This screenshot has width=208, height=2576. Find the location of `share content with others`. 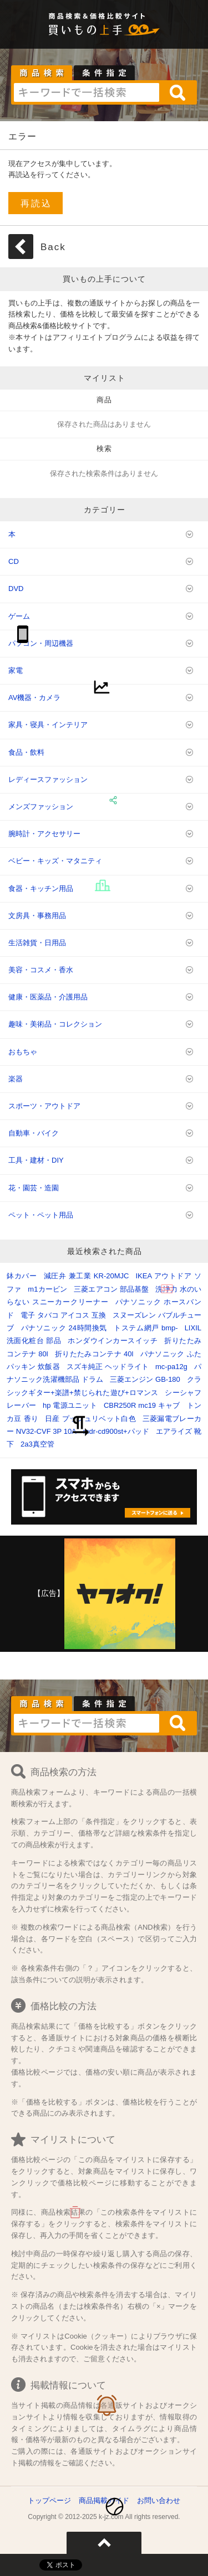

share content with others is located at coordinates (113, 800).